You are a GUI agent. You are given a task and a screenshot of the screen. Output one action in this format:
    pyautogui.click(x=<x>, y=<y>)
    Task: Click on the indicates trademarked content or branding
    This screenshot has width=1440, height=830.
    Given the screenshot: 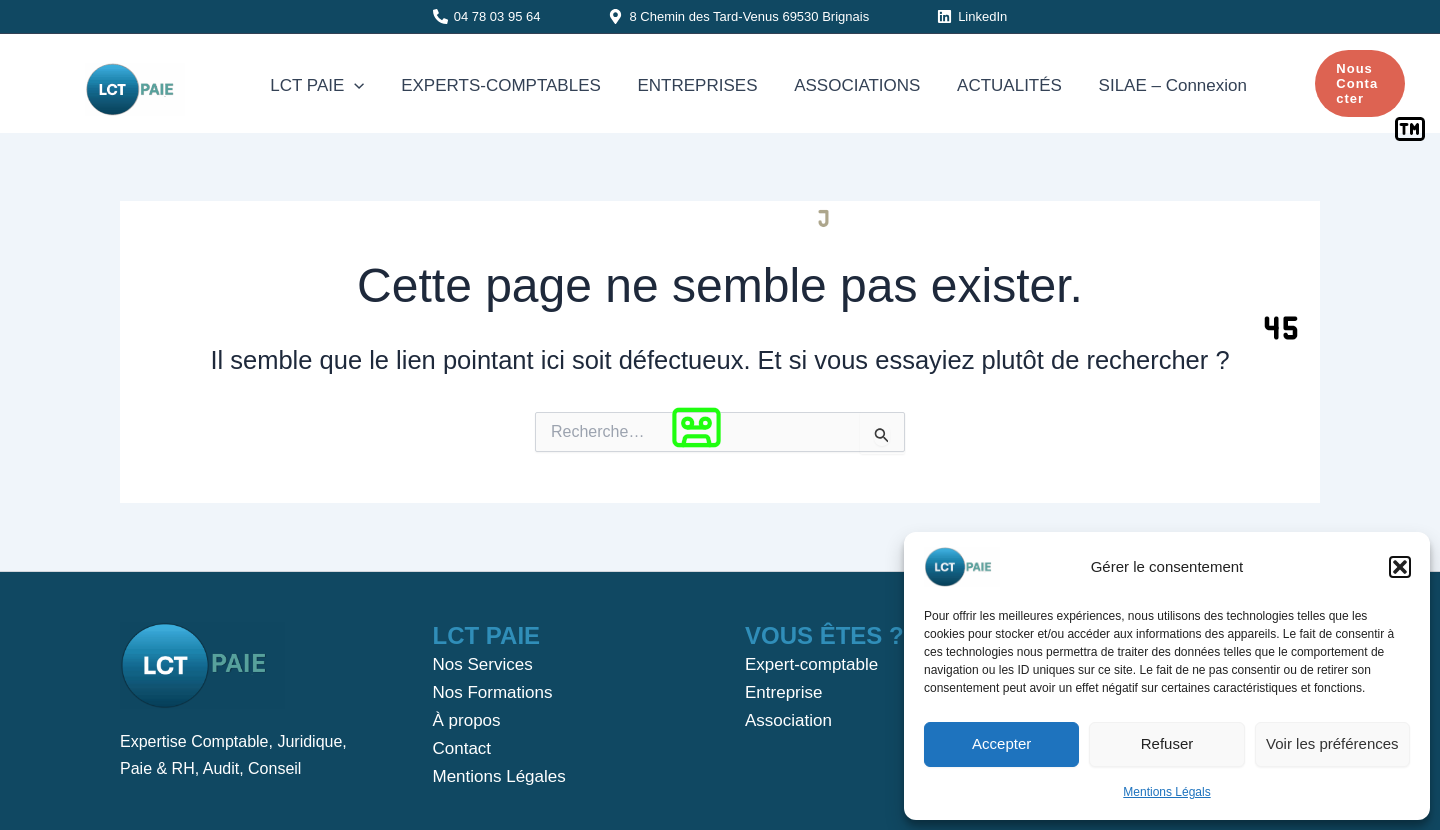 What is the action you would take?
    pyautogui.click(x=1410, y=129)
    